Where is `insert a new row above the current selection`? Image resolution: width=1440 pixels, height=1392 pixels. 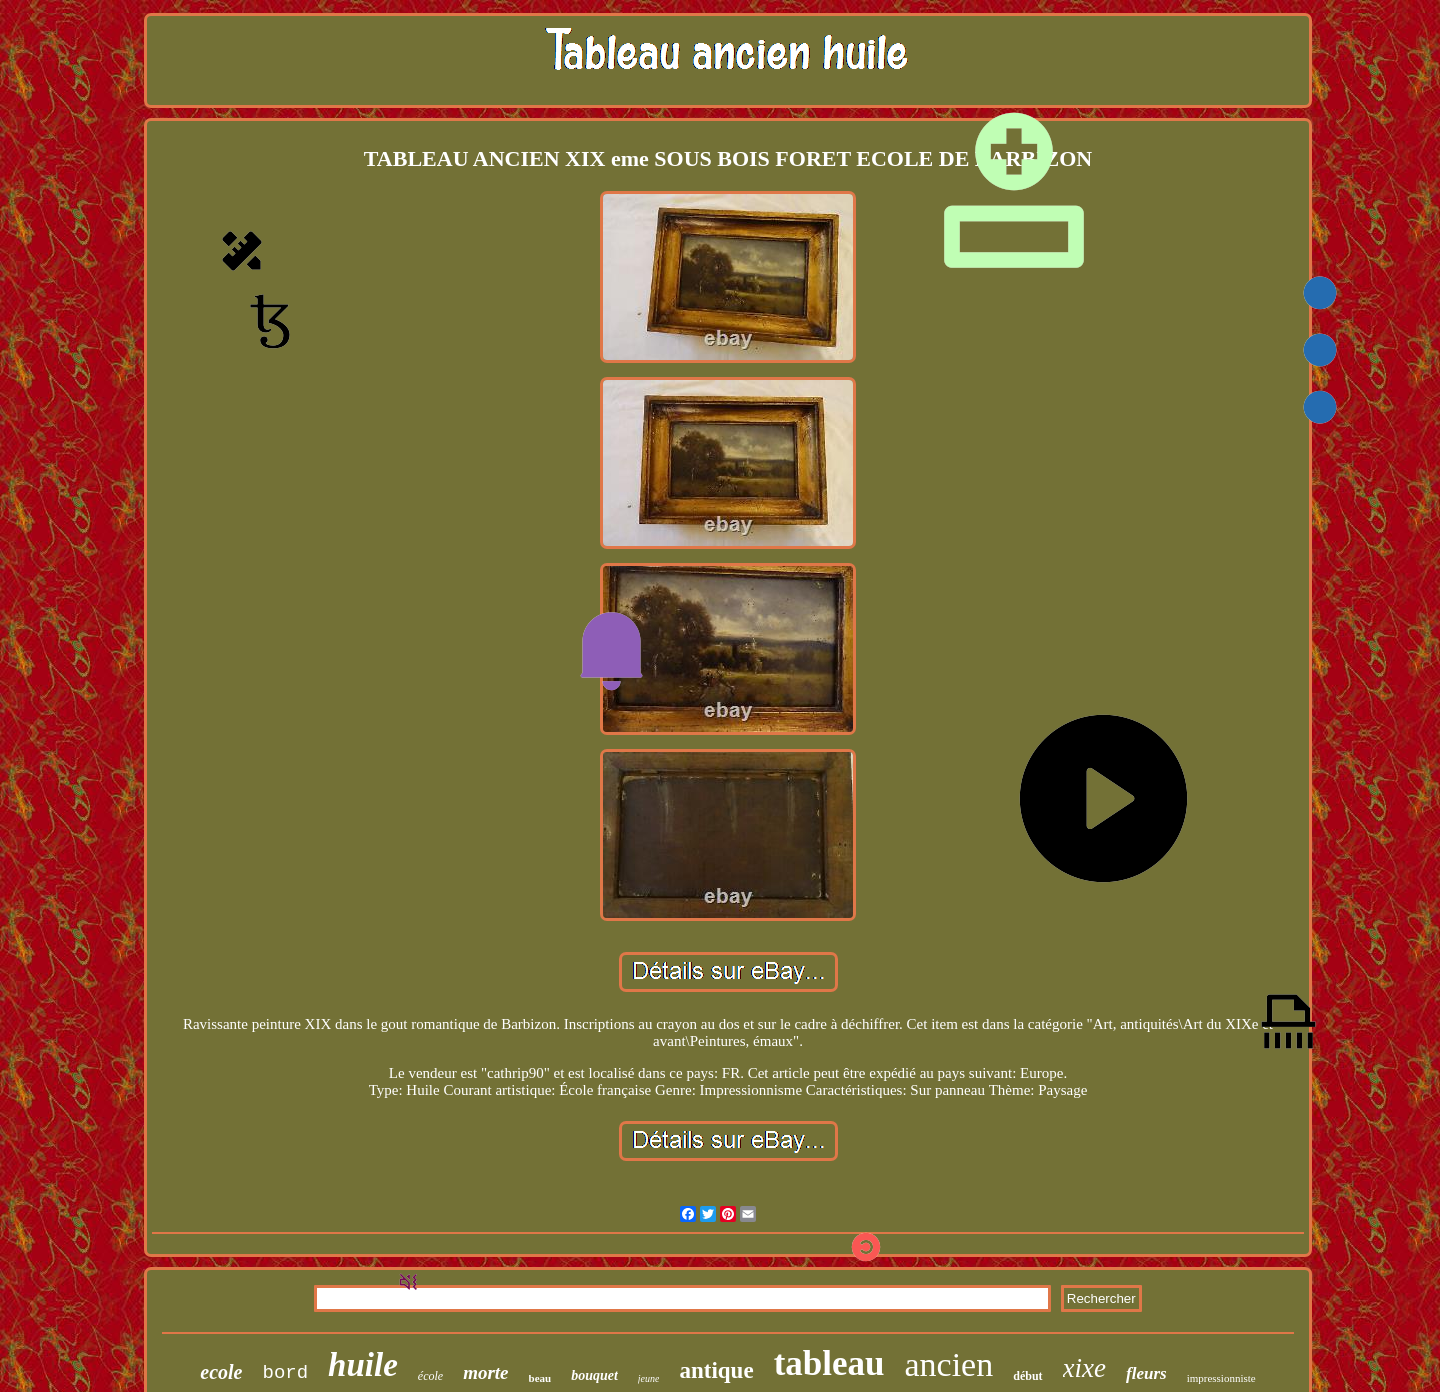 insert a new row above the current selection is located at coordinates (1014, 198).